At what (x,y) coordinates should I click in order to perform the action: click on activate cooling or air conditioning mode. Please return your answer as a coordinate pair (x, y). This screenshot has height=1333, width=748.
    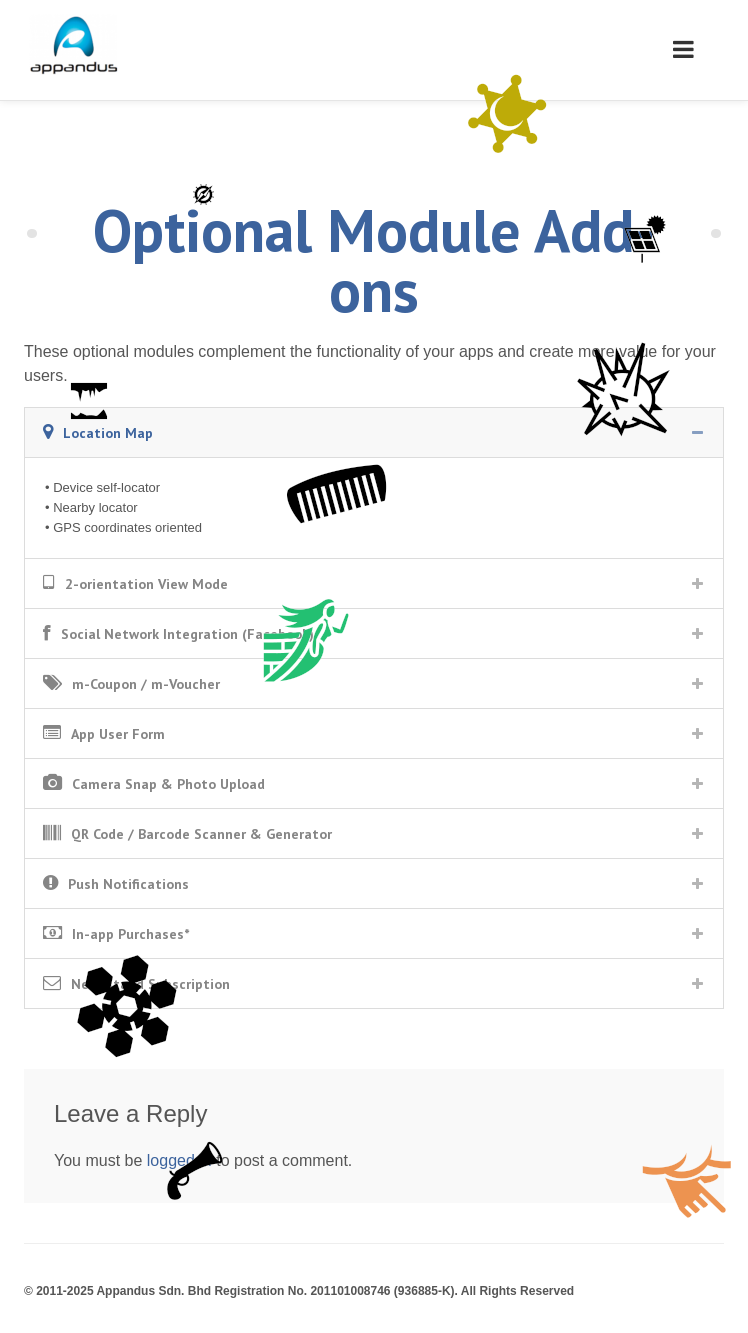
    Looking at the image, I should click on (126, 1006).